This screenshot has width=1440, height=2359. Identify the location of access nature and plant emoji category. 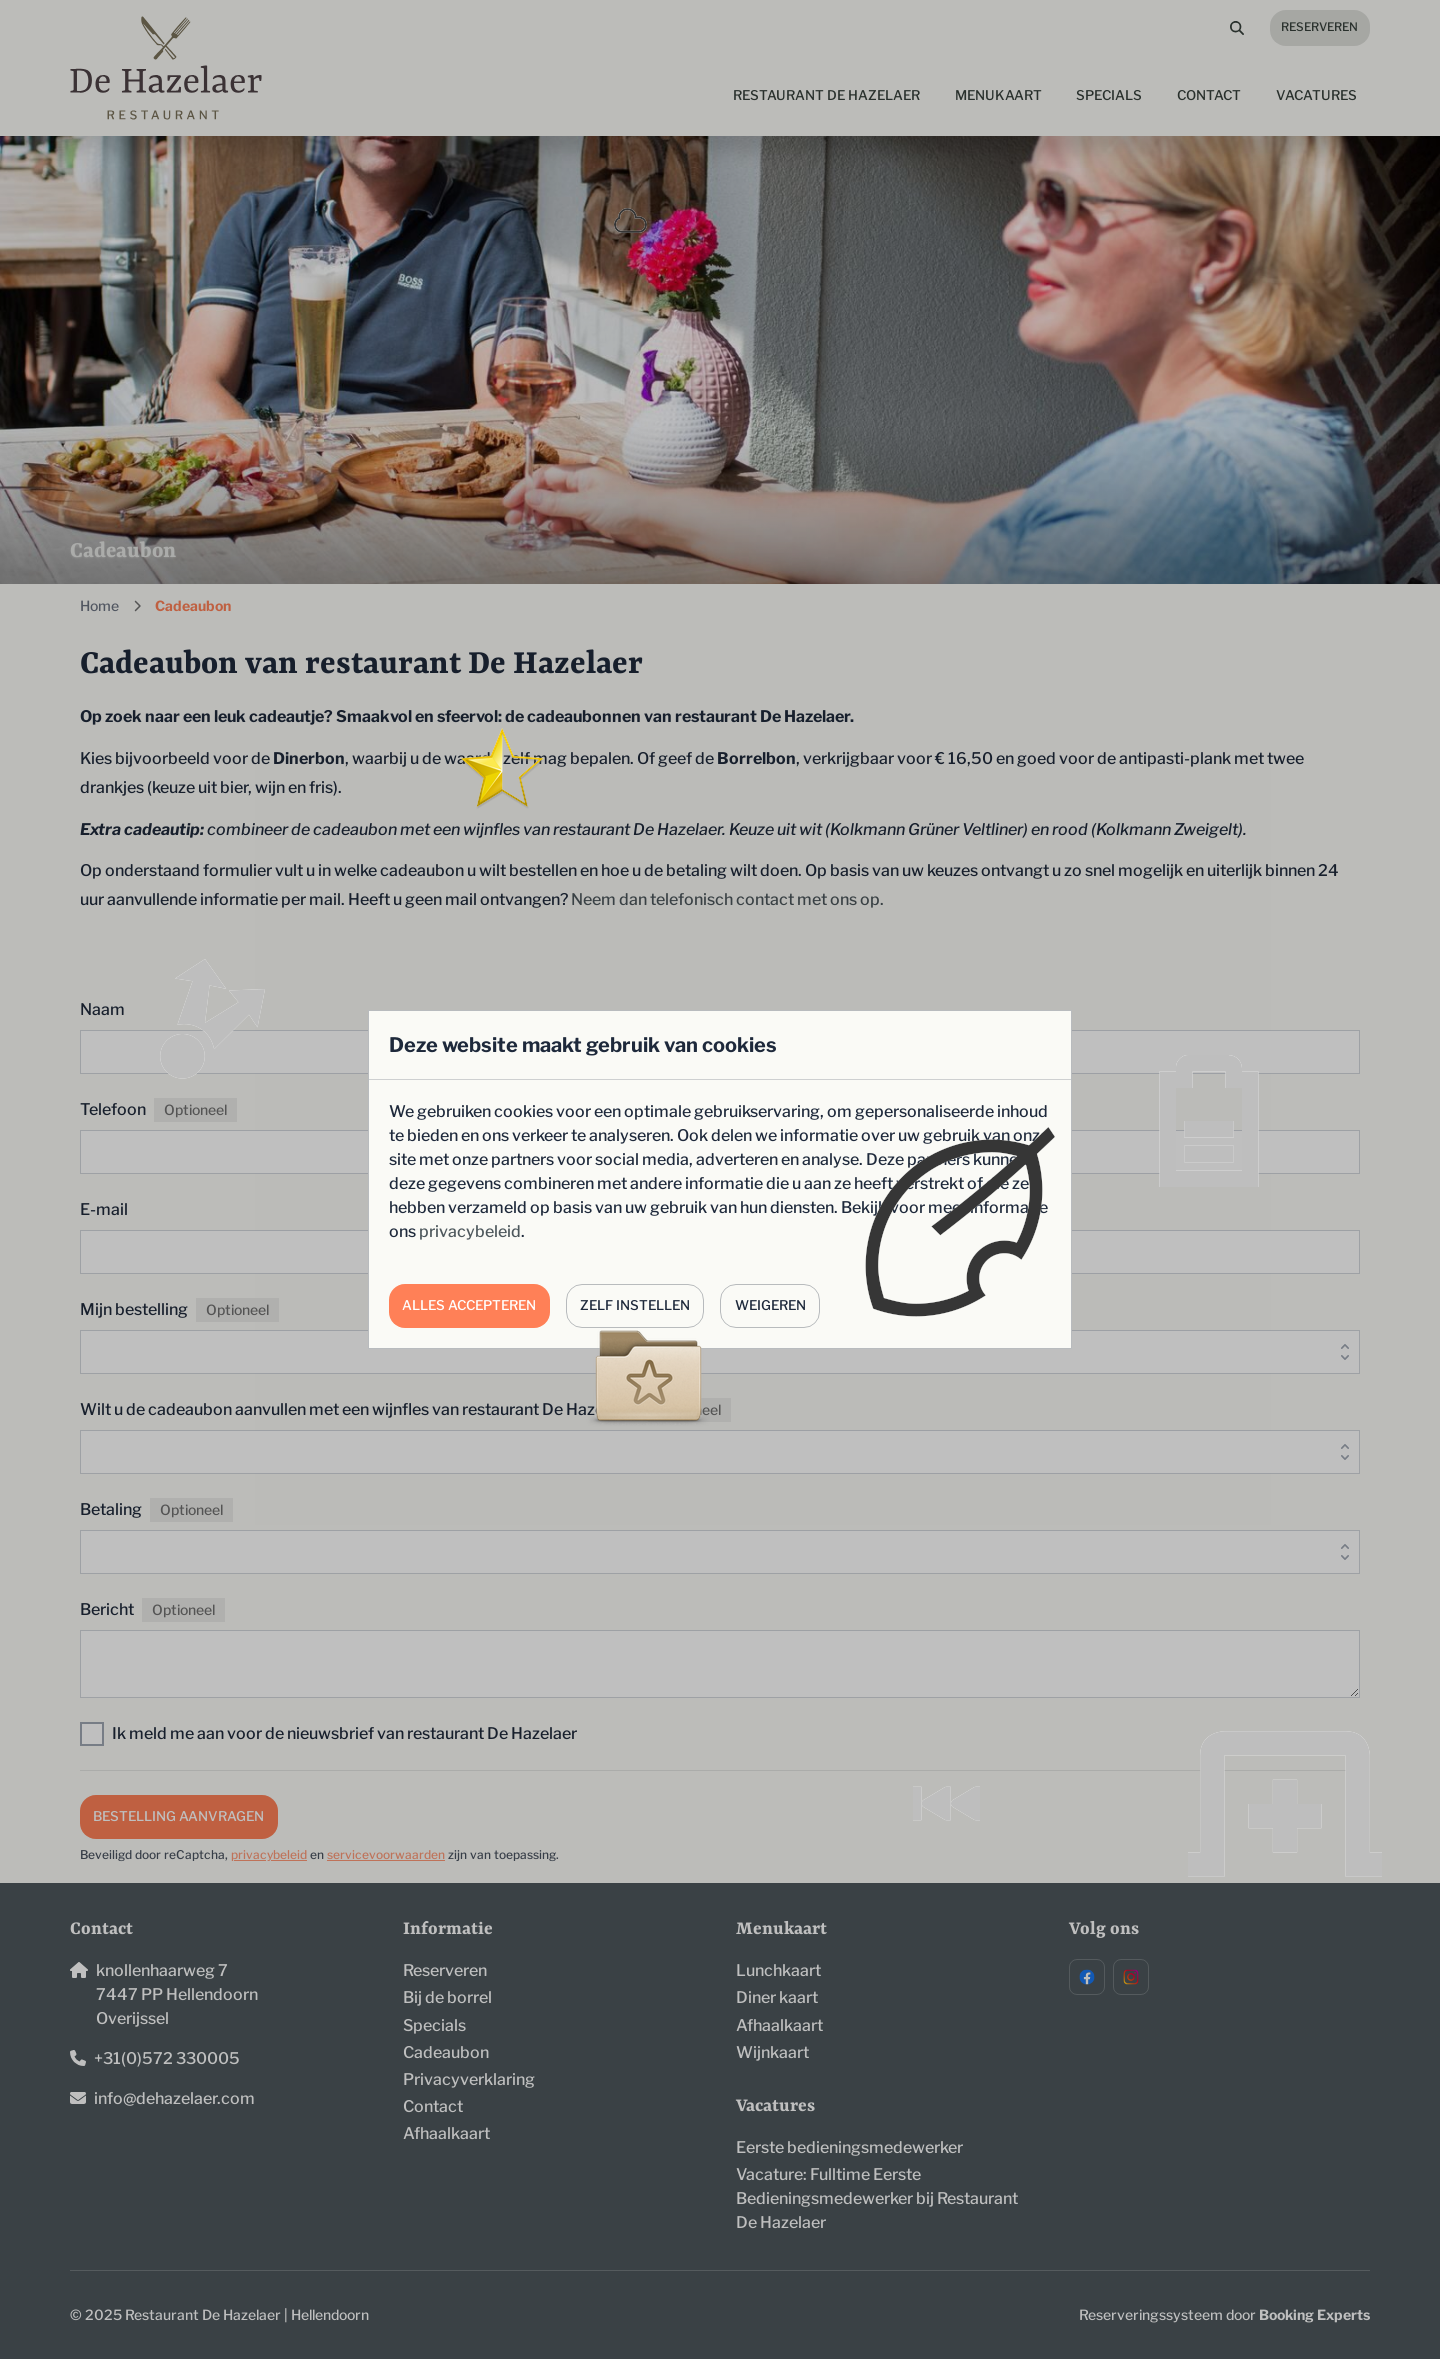
(954, 1228).